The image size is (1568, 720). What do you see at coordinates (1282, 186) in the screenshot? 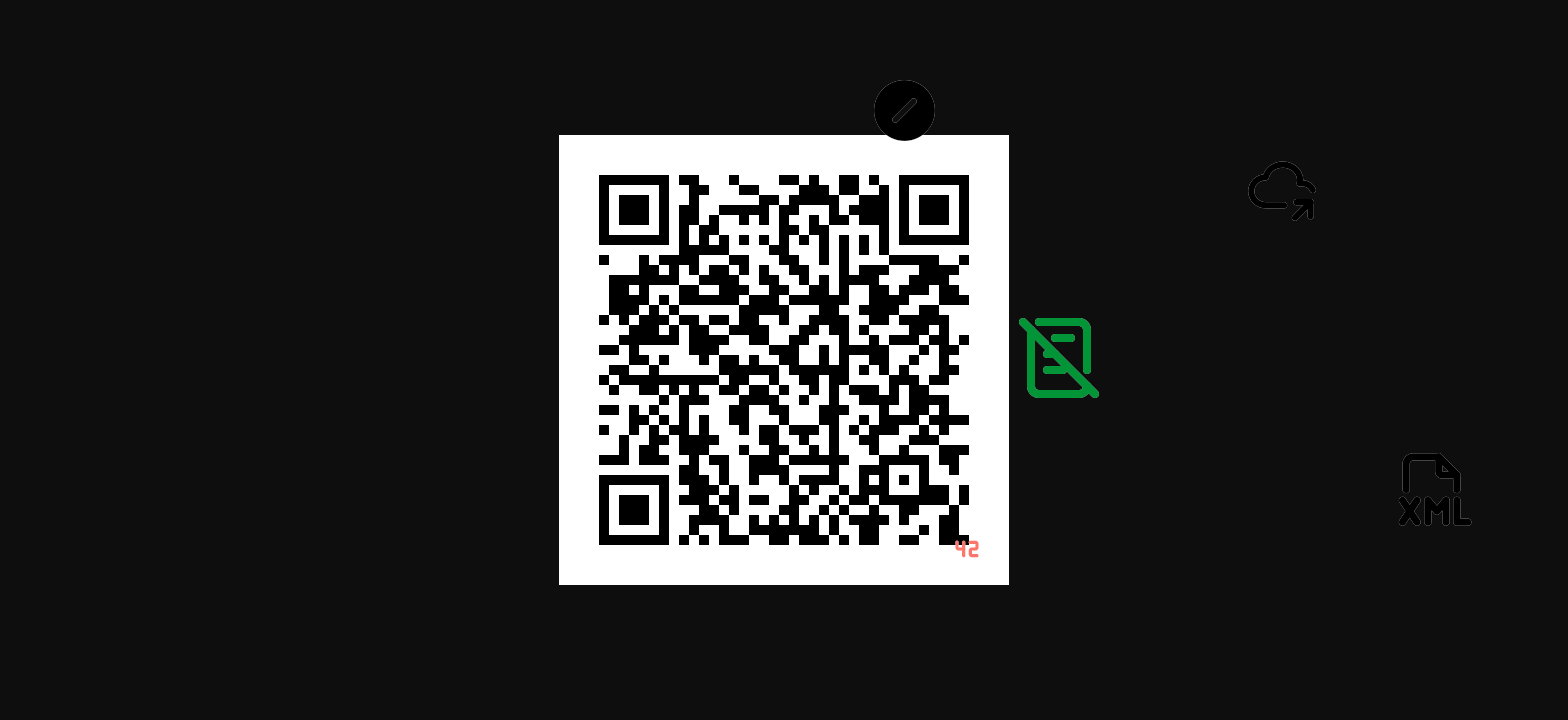
I see `share a file to the cloud` at bounding box center [1282, 186].